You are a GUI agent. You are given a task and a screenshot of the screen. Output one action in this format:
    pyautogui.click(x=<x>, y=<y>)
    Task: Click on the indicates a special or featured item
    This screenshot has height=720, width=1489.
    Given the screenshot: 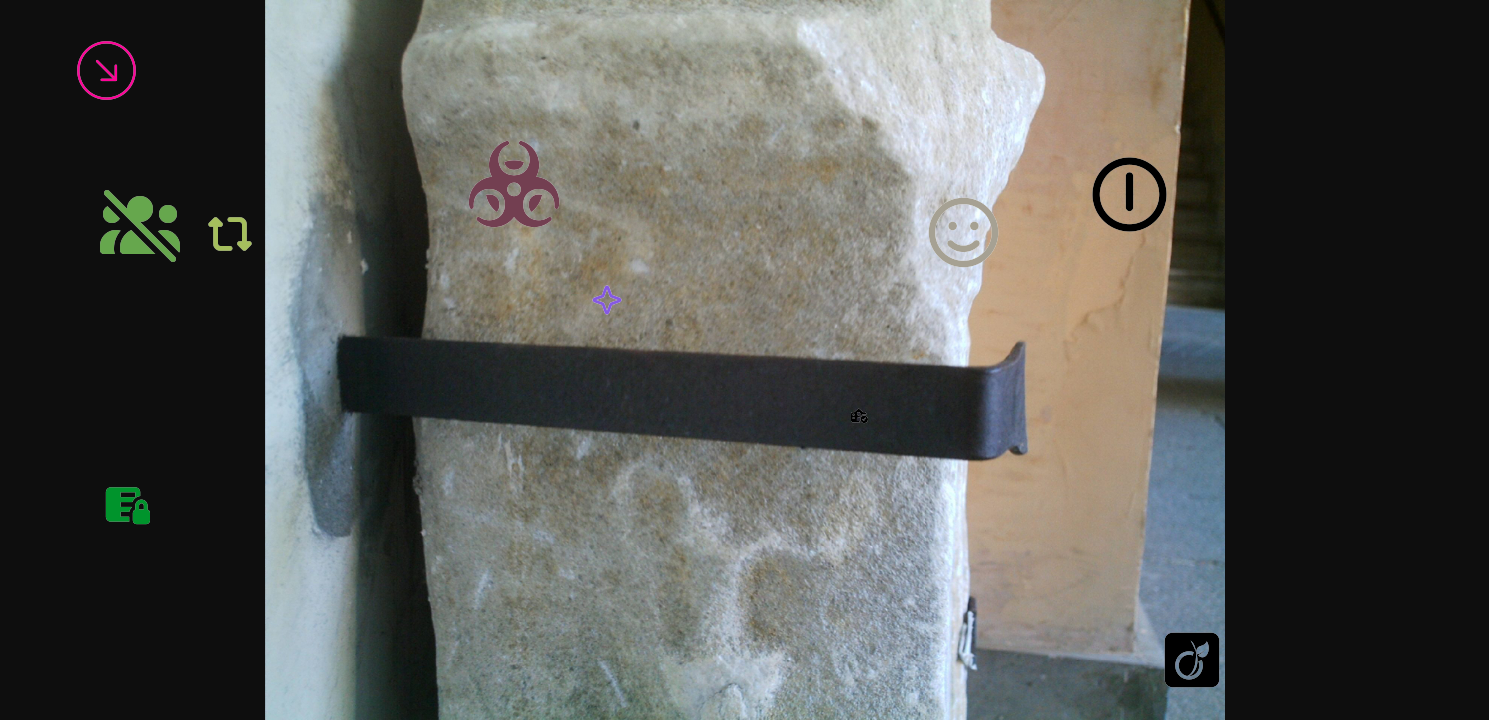 What is the action you would take?
    pyautogui.click(x=607, y=300)
    